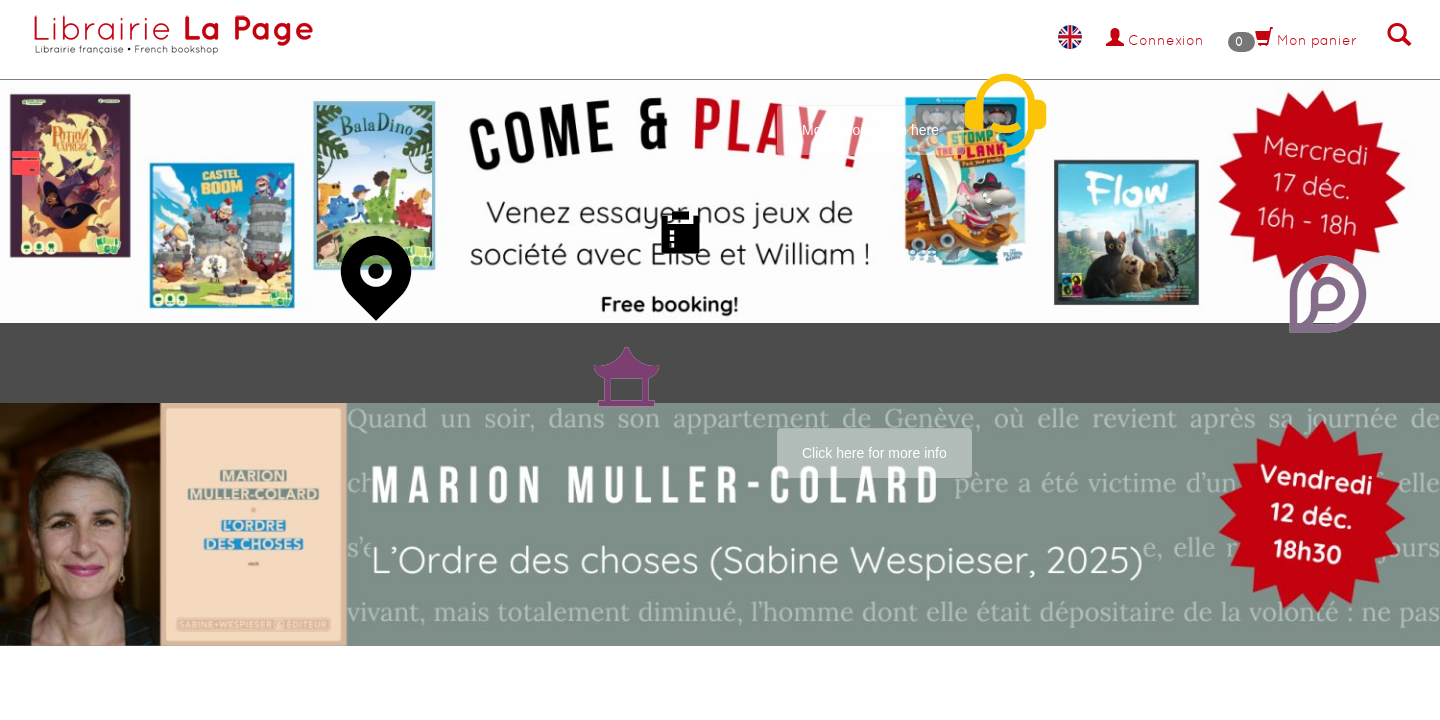 The width and height of the screenshot is (1440, 720). I want to click on view location on map, so click(376, 275).